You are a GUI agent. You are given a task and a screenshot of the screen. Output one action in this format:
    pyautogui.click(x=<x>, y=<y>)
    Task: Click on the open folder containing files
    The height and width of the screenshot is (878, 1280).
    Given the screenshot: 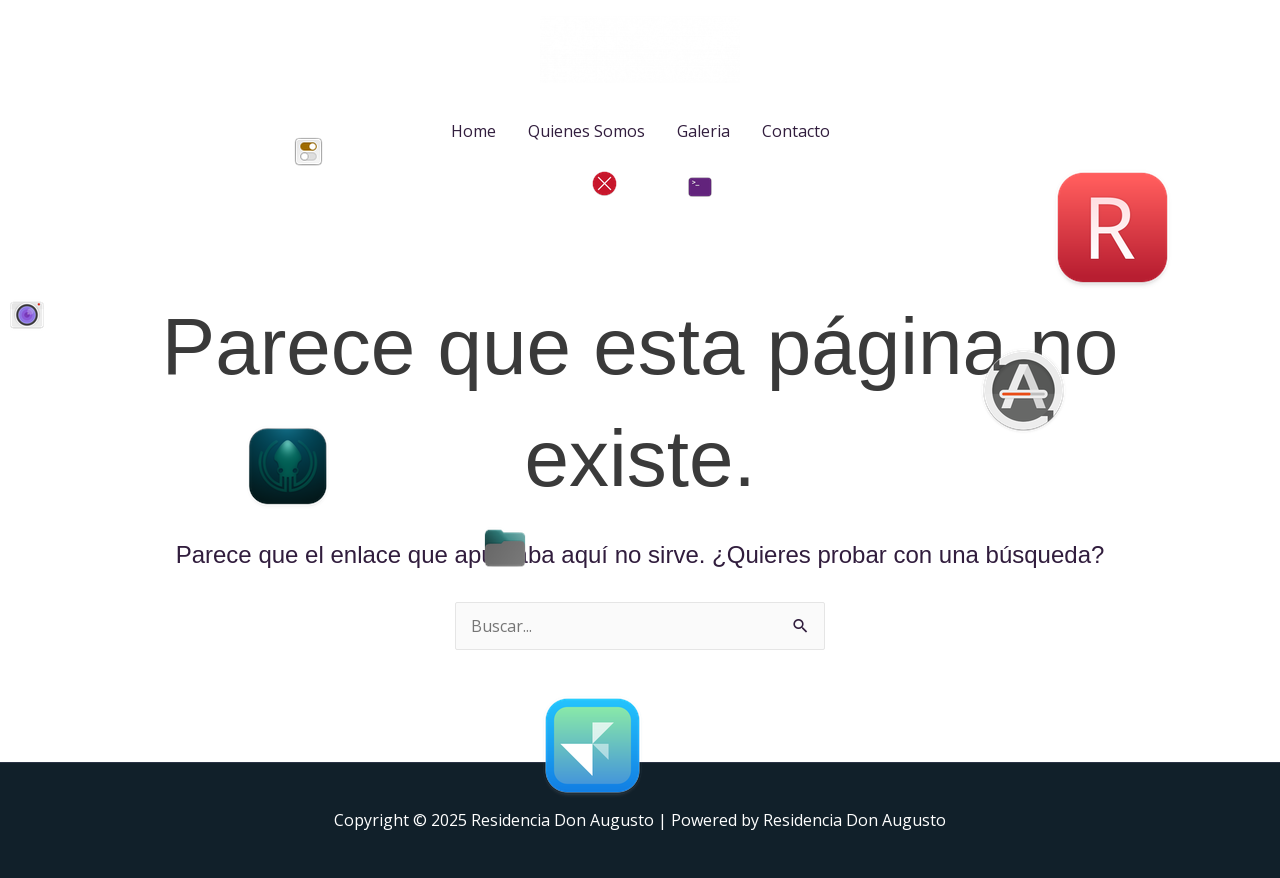 What is the action you would take?
    pyautogui.click(x=505, y=548)
    